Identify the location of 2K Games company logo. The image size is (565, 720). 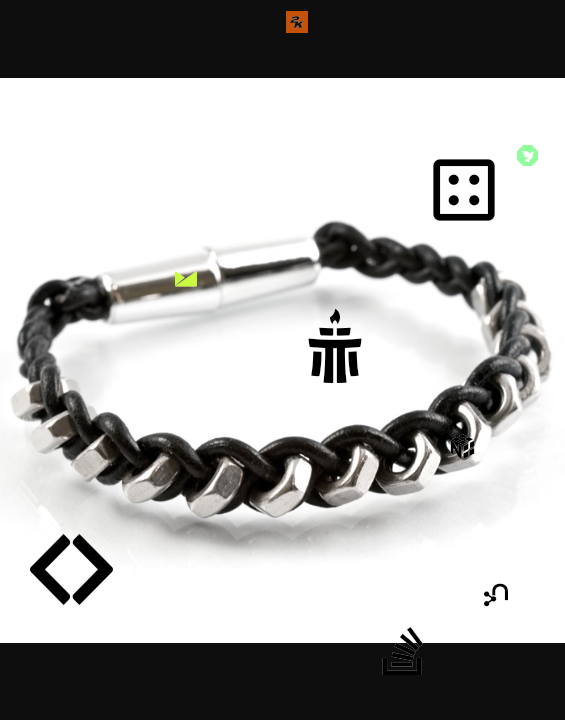
(297, 22).